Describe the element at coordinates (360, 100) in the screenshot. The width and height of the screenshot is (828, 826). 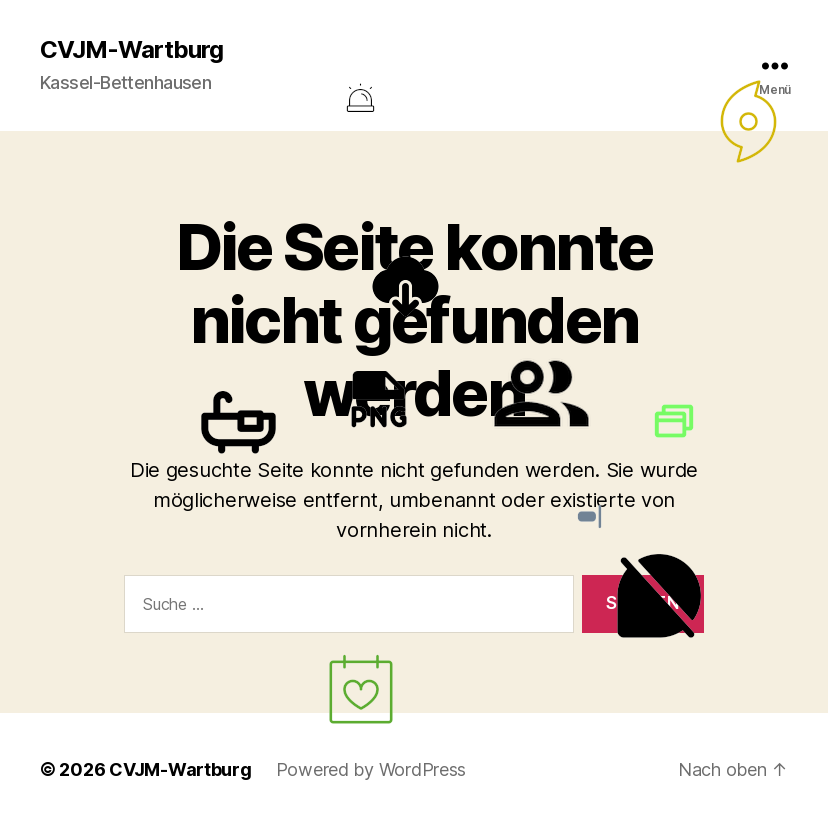
I see `indicates an active alert or warning` at that location.